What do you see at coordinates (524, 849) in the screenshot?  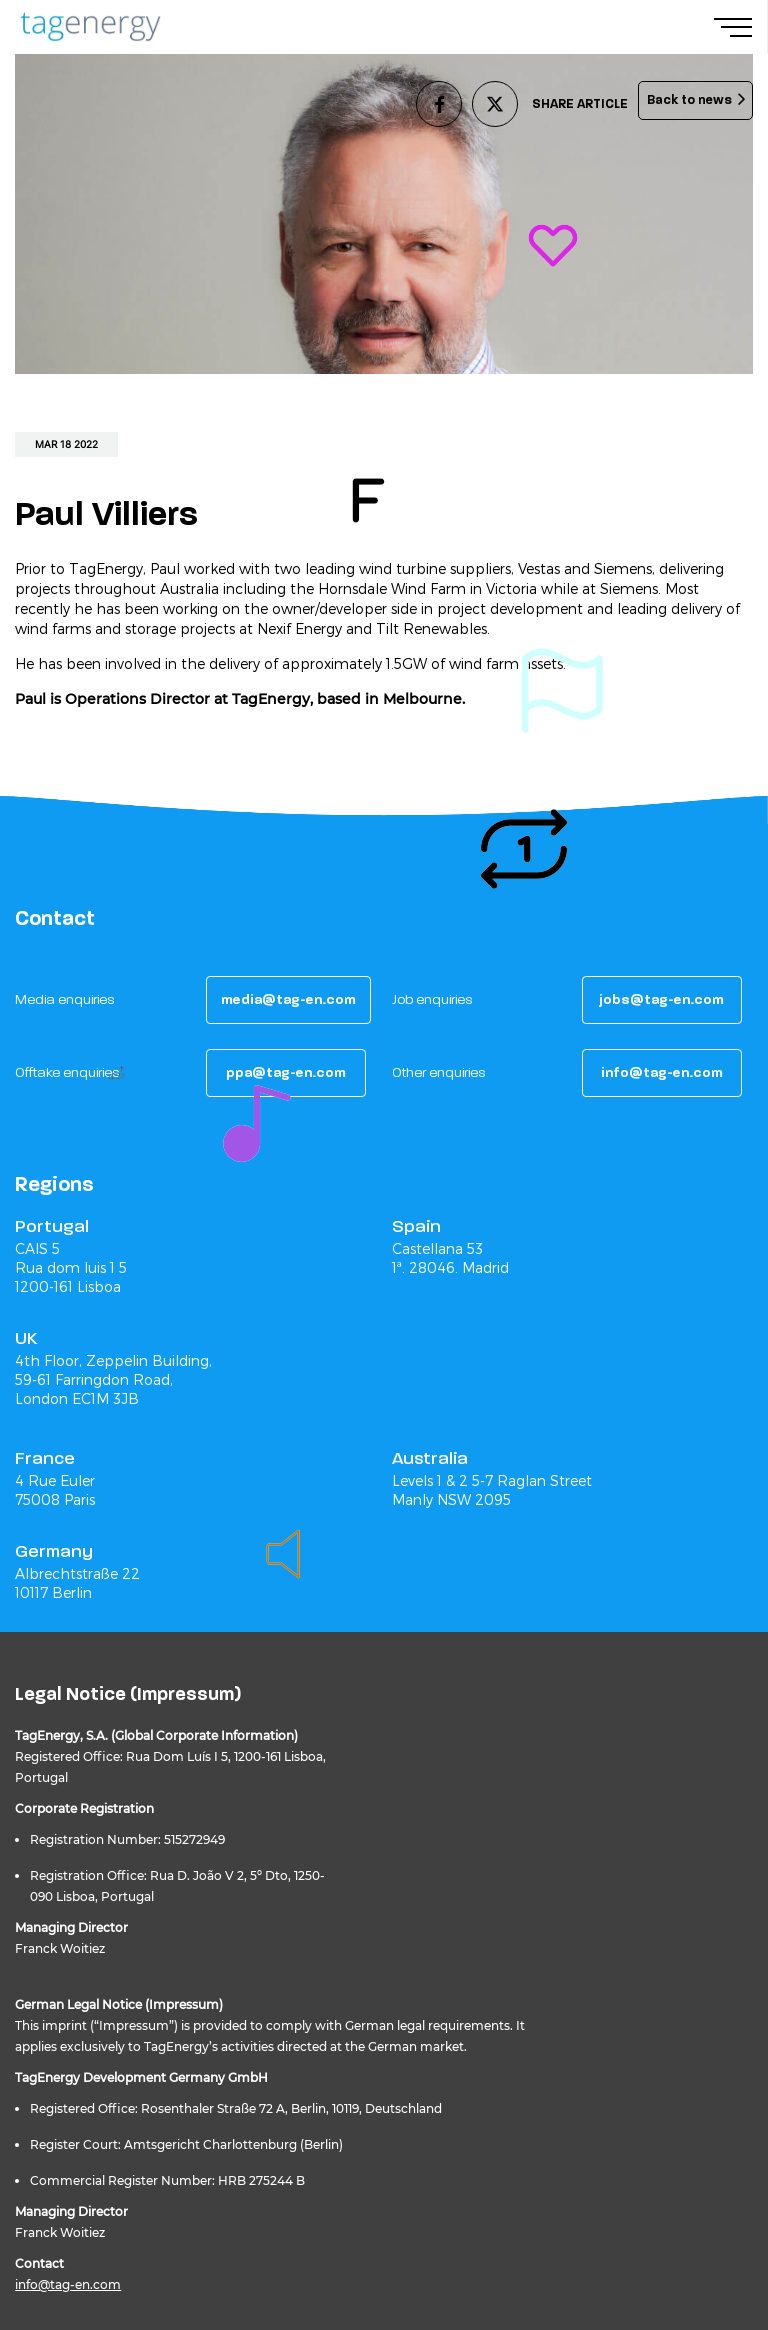 I see `repeat current track once` at bounding box center [524, 849].